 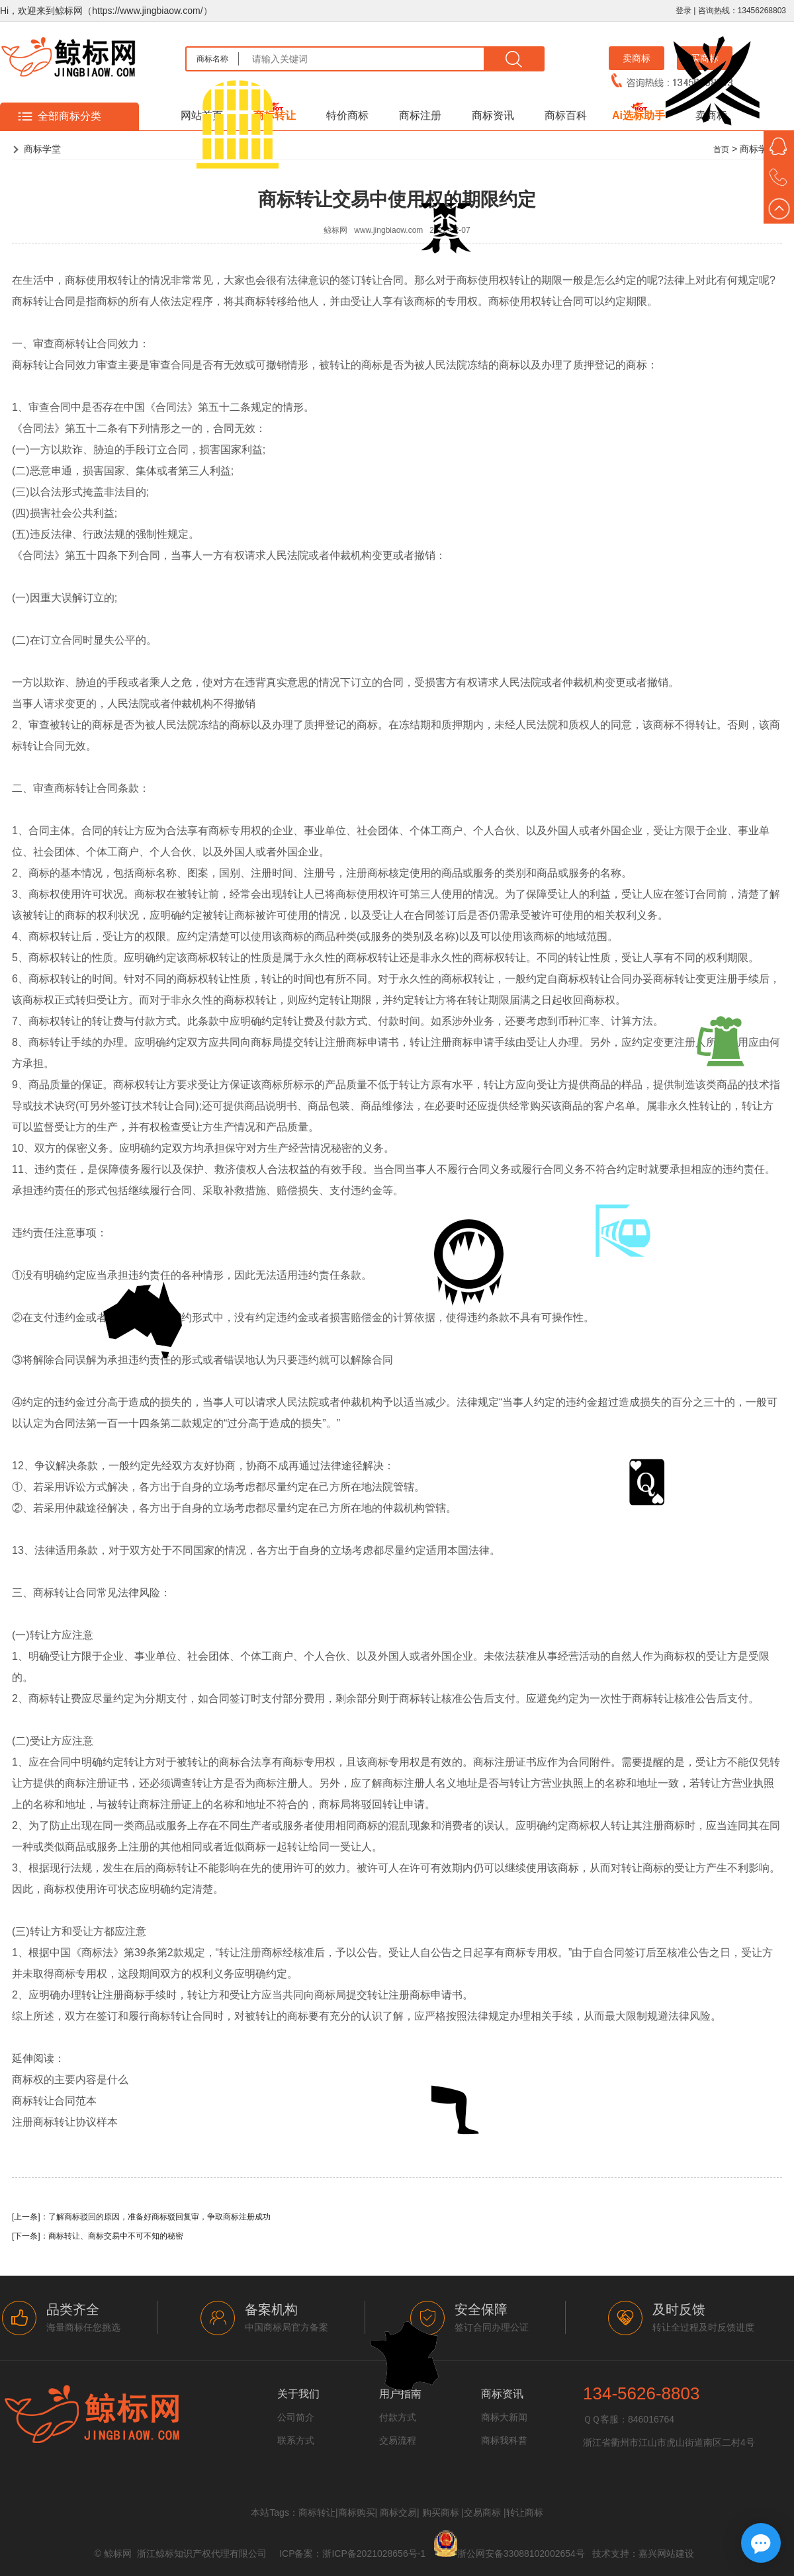 What do you see at coordinates (646, 1482) in the screenshot?
I see `queen of hearts playing card` at bounding box center [646, 1482].